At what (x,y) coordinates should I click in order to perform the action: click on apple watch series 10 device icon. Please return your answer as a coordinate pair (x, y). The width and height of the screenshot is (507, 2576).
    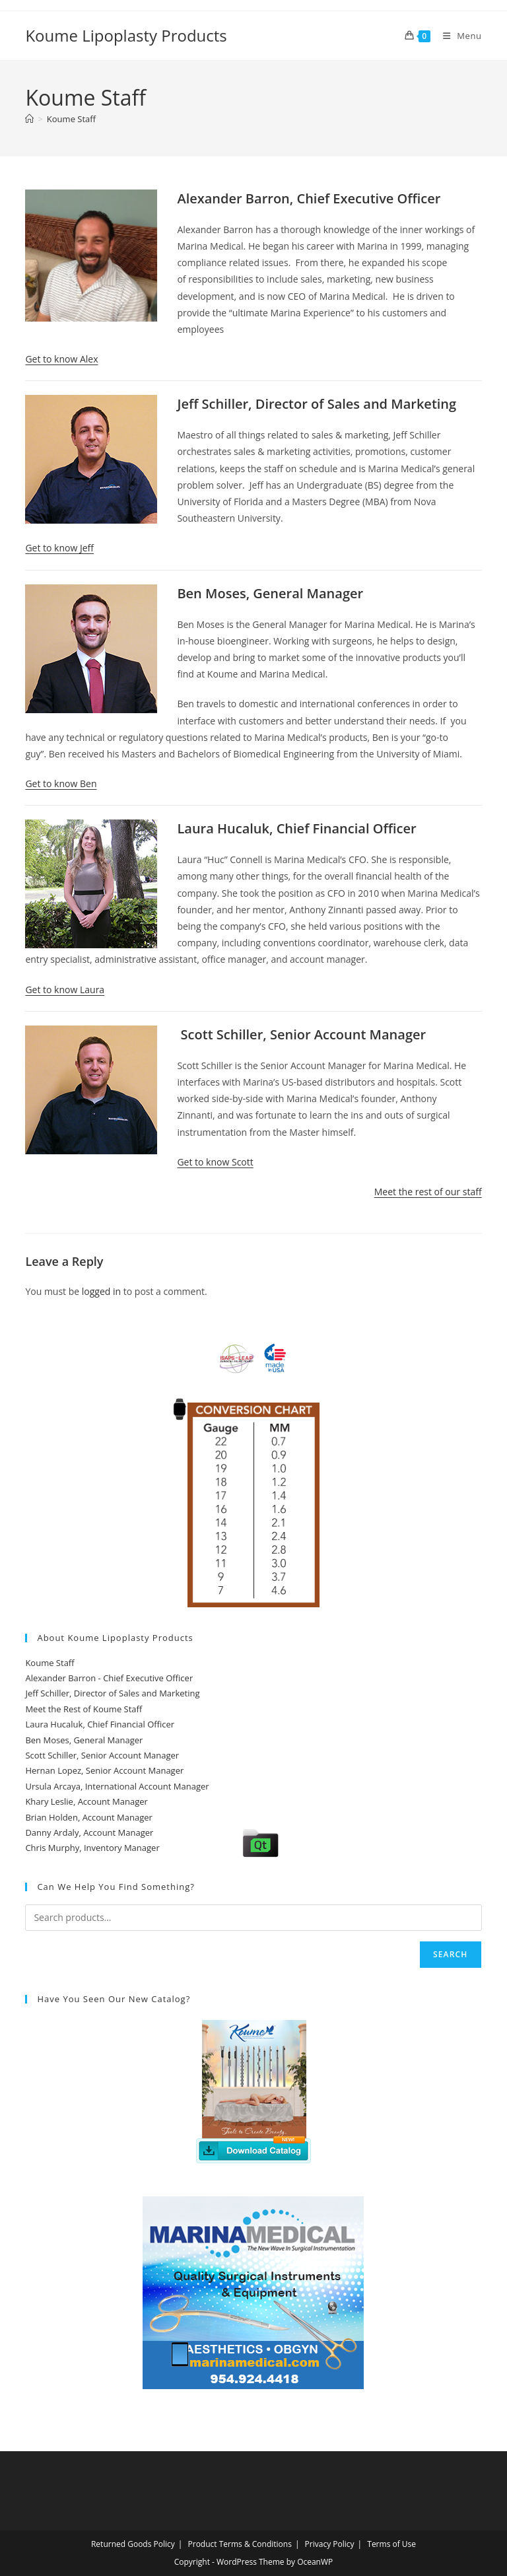
    Looking at the image, I should click on (180, 1409).